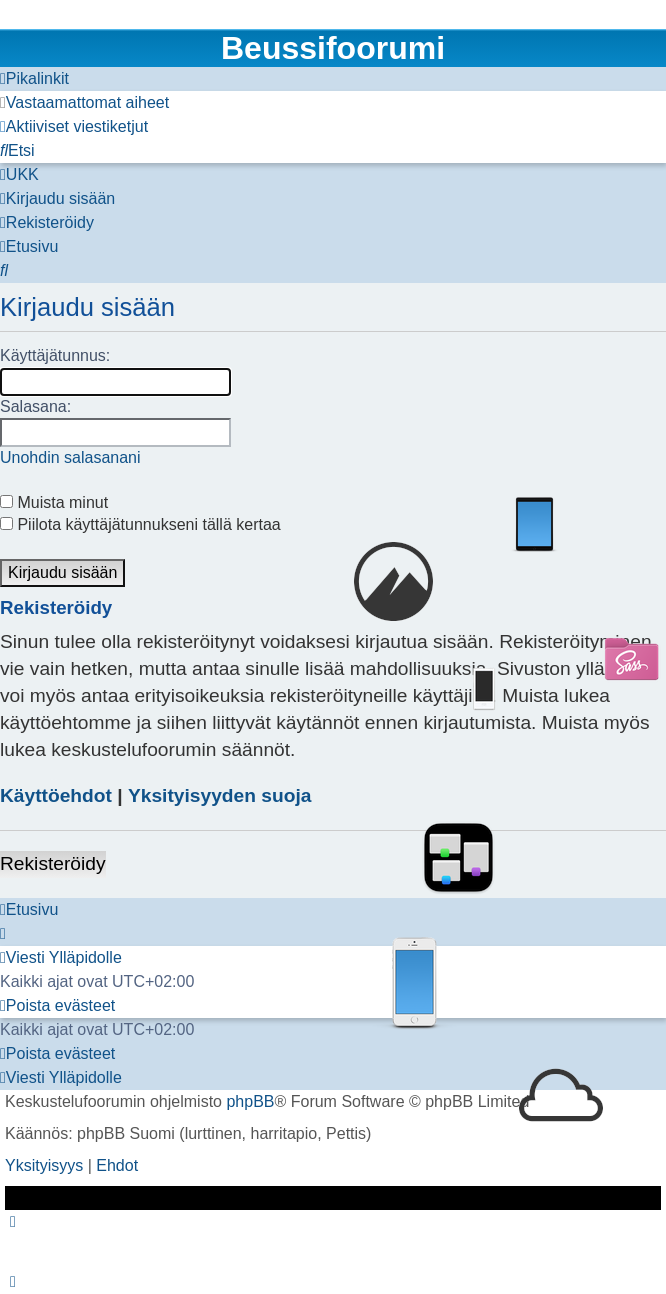 The width and height of the screenshot is (666, 1294). What do you see at coordinates (534, 524) in the screenshot?
I see `manage connected iPad device` at bounding box center [534, 524].